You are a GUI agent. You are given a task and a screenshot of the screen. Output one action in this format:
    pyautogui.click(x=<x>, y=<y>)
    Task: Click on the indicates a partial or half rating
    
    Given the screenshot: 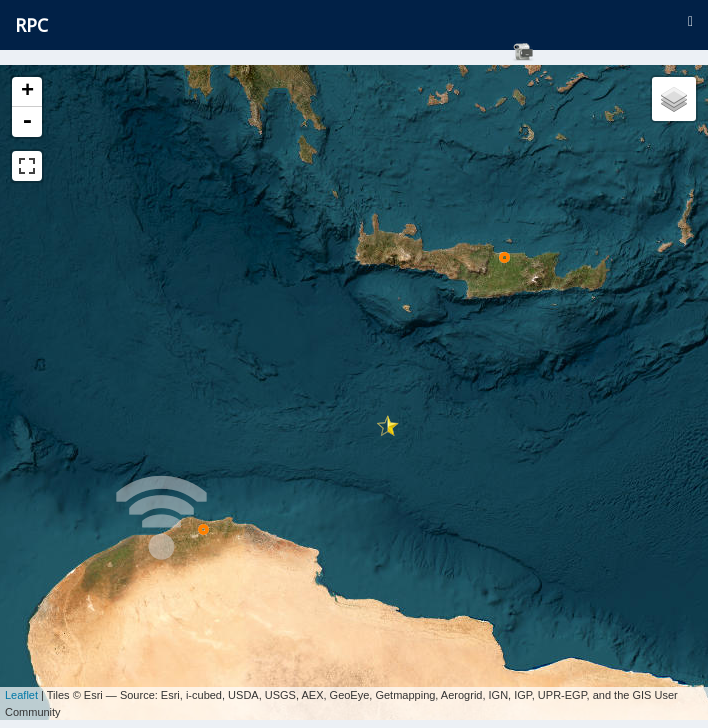 What is the action you would take?
    pyautogui.click(x=387, y=426)
    